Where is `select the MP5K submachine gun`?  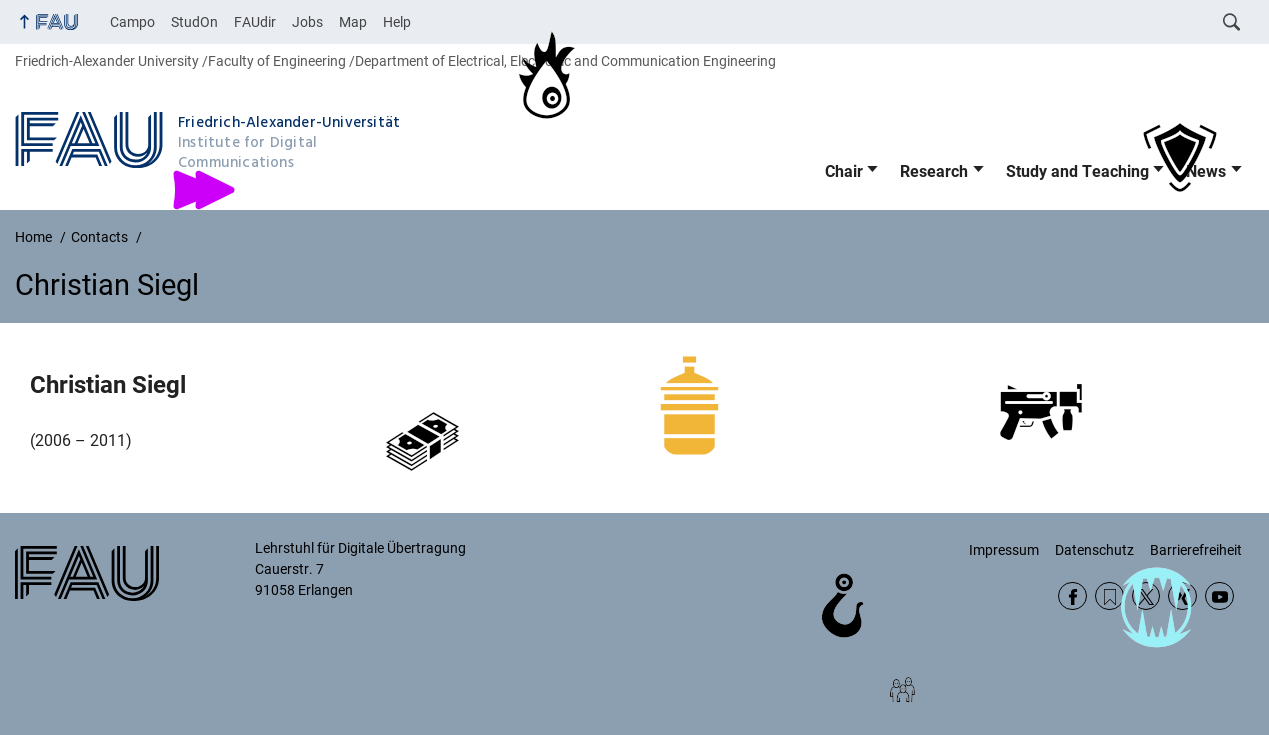 select the MP5K submachine gun is located at coordinates (1041, 412).